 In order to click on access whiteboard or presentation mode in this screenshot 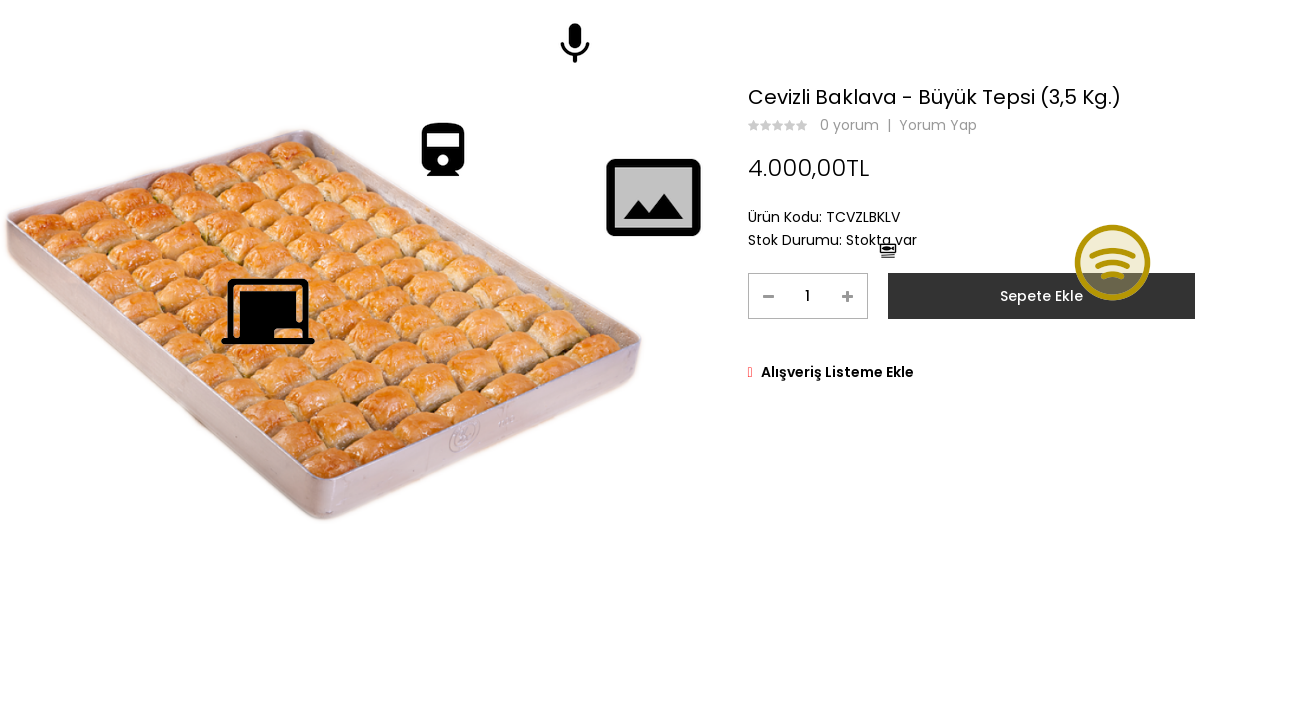, I will do `click(268, 313)`.